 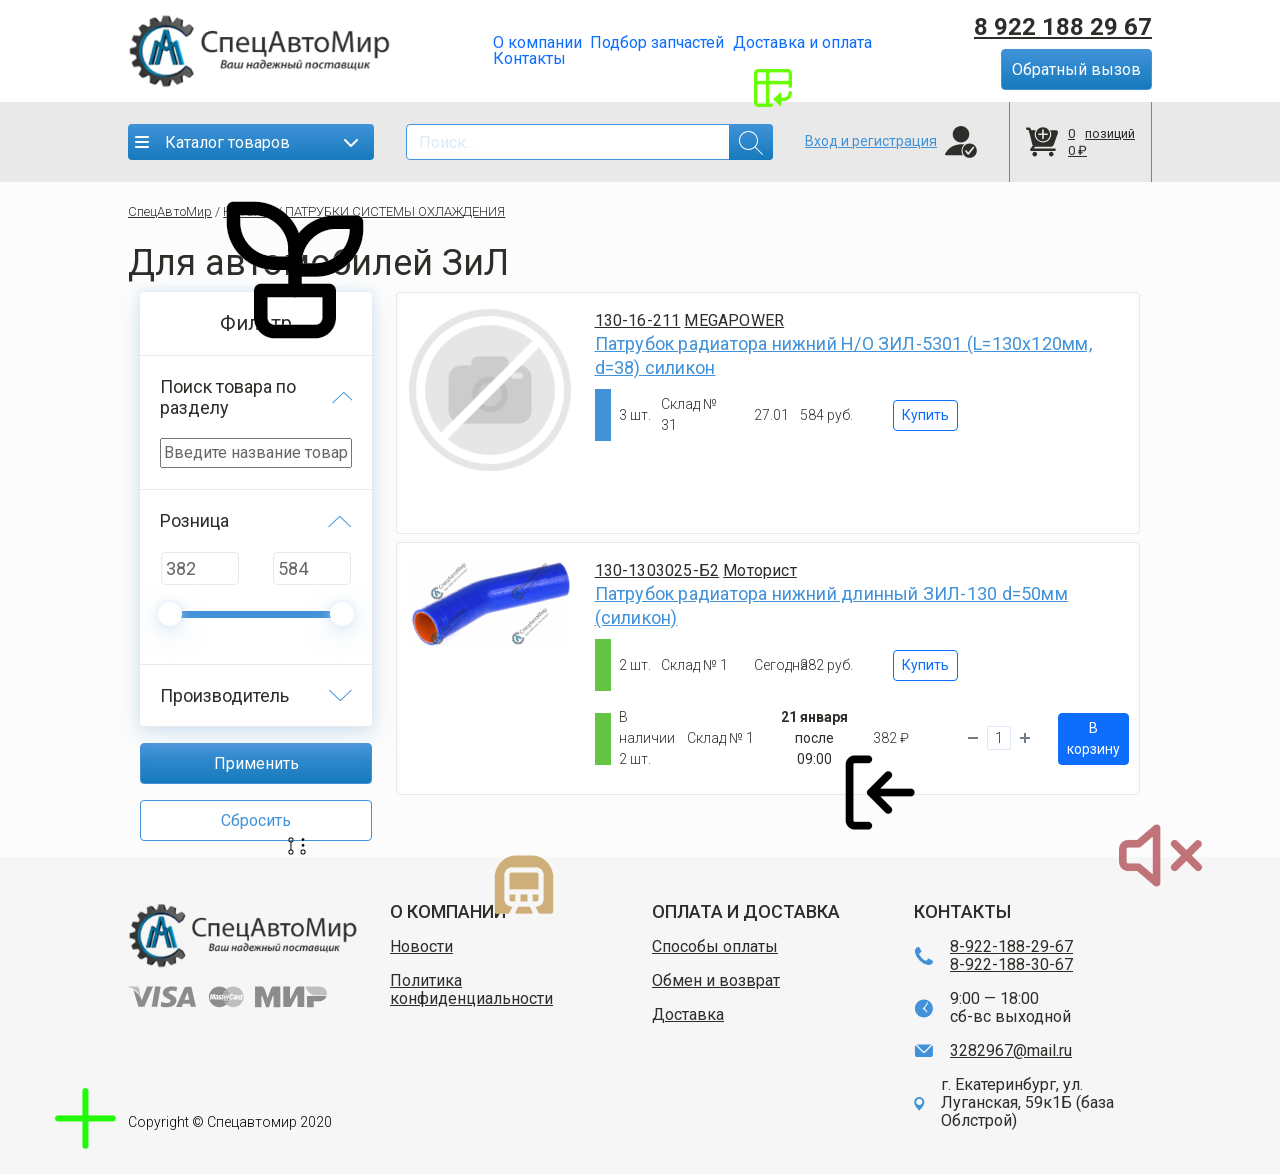 What do you see at coordinates (297, 846) in the screenshot?
I see `create a draft pull request` at bounding box center [297, 846].